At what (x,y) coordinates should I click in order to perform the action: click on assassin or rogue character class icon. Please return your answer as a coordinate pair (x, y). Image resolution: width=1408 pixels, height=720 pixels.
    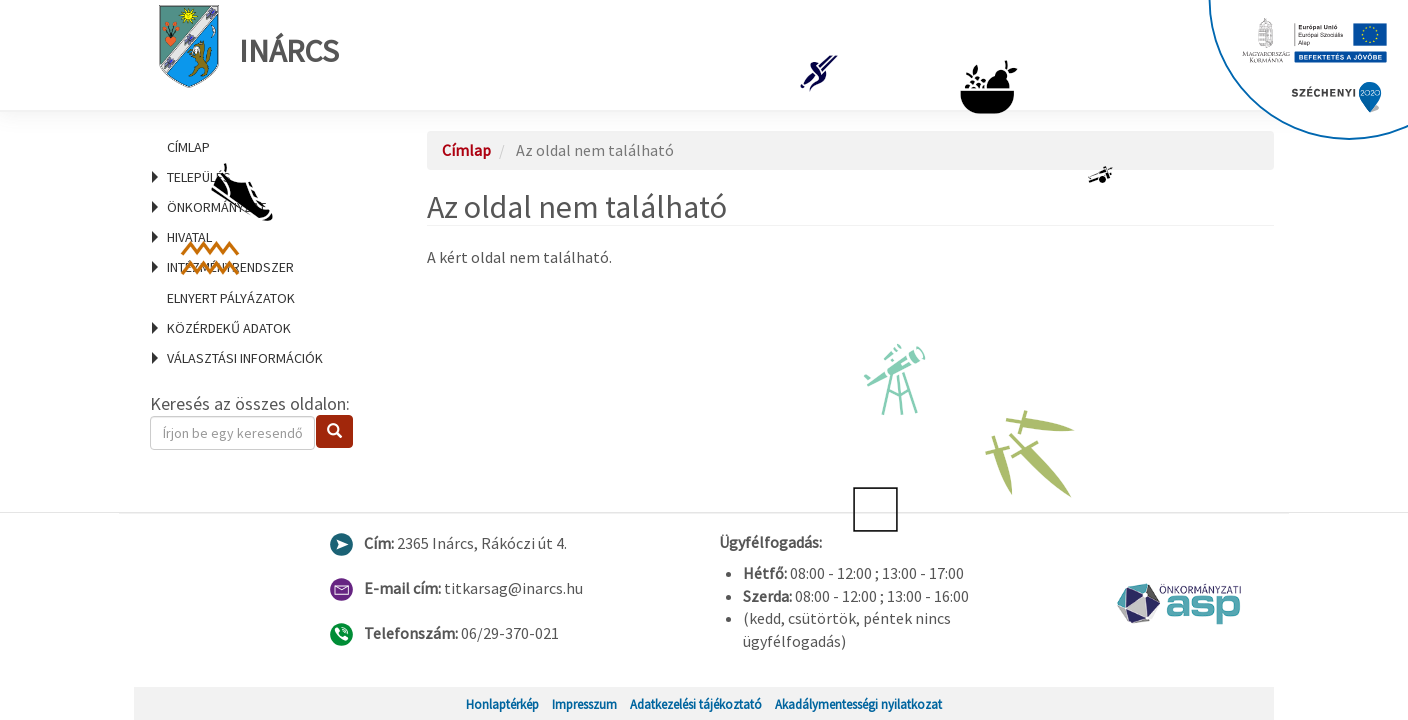
    Looking at the image, I should click on (1028, 455).